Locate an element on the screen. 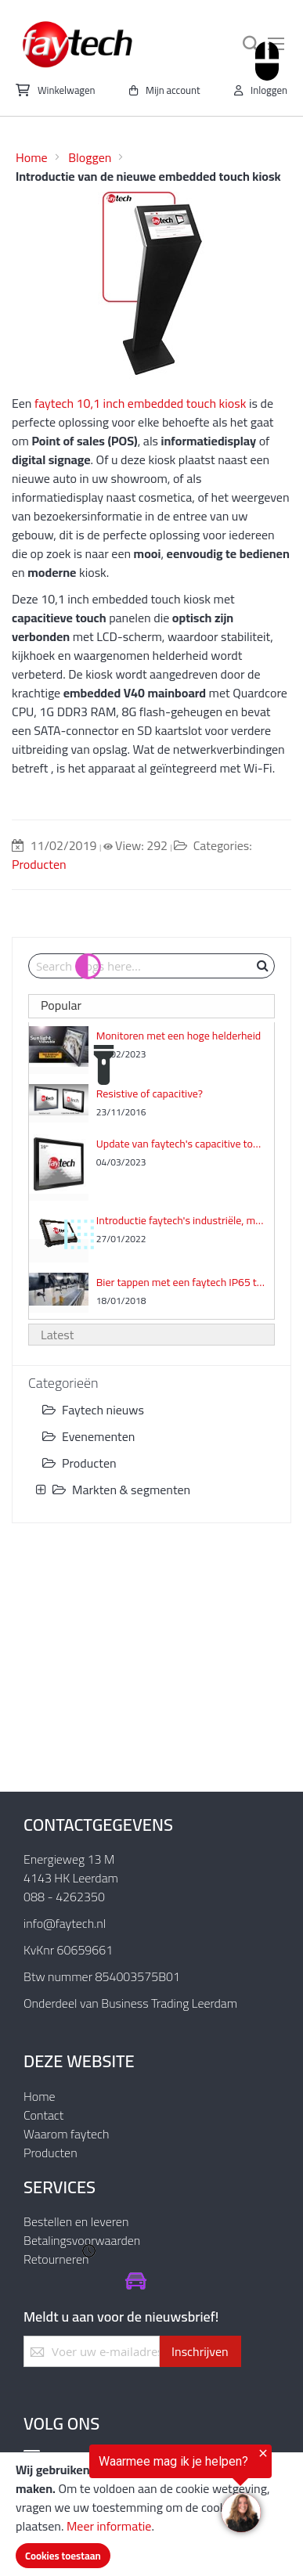 The height and width of the screenshot is (2576, 303). toggle flashlight on/off is located at coordinates (103, 1065).